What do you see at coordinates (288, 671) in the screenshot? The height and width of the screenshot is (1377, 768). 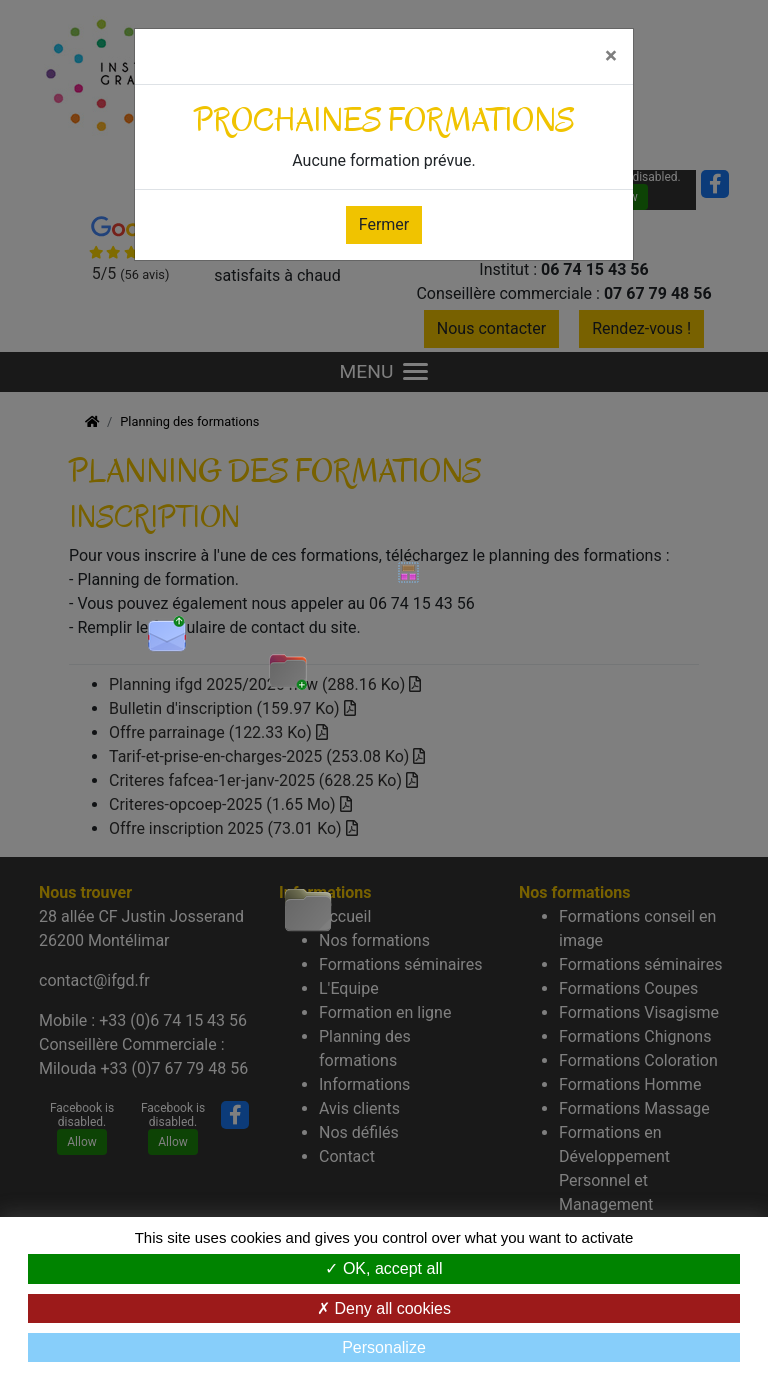 I see `create a new folder` at bounding box center [288, 671].